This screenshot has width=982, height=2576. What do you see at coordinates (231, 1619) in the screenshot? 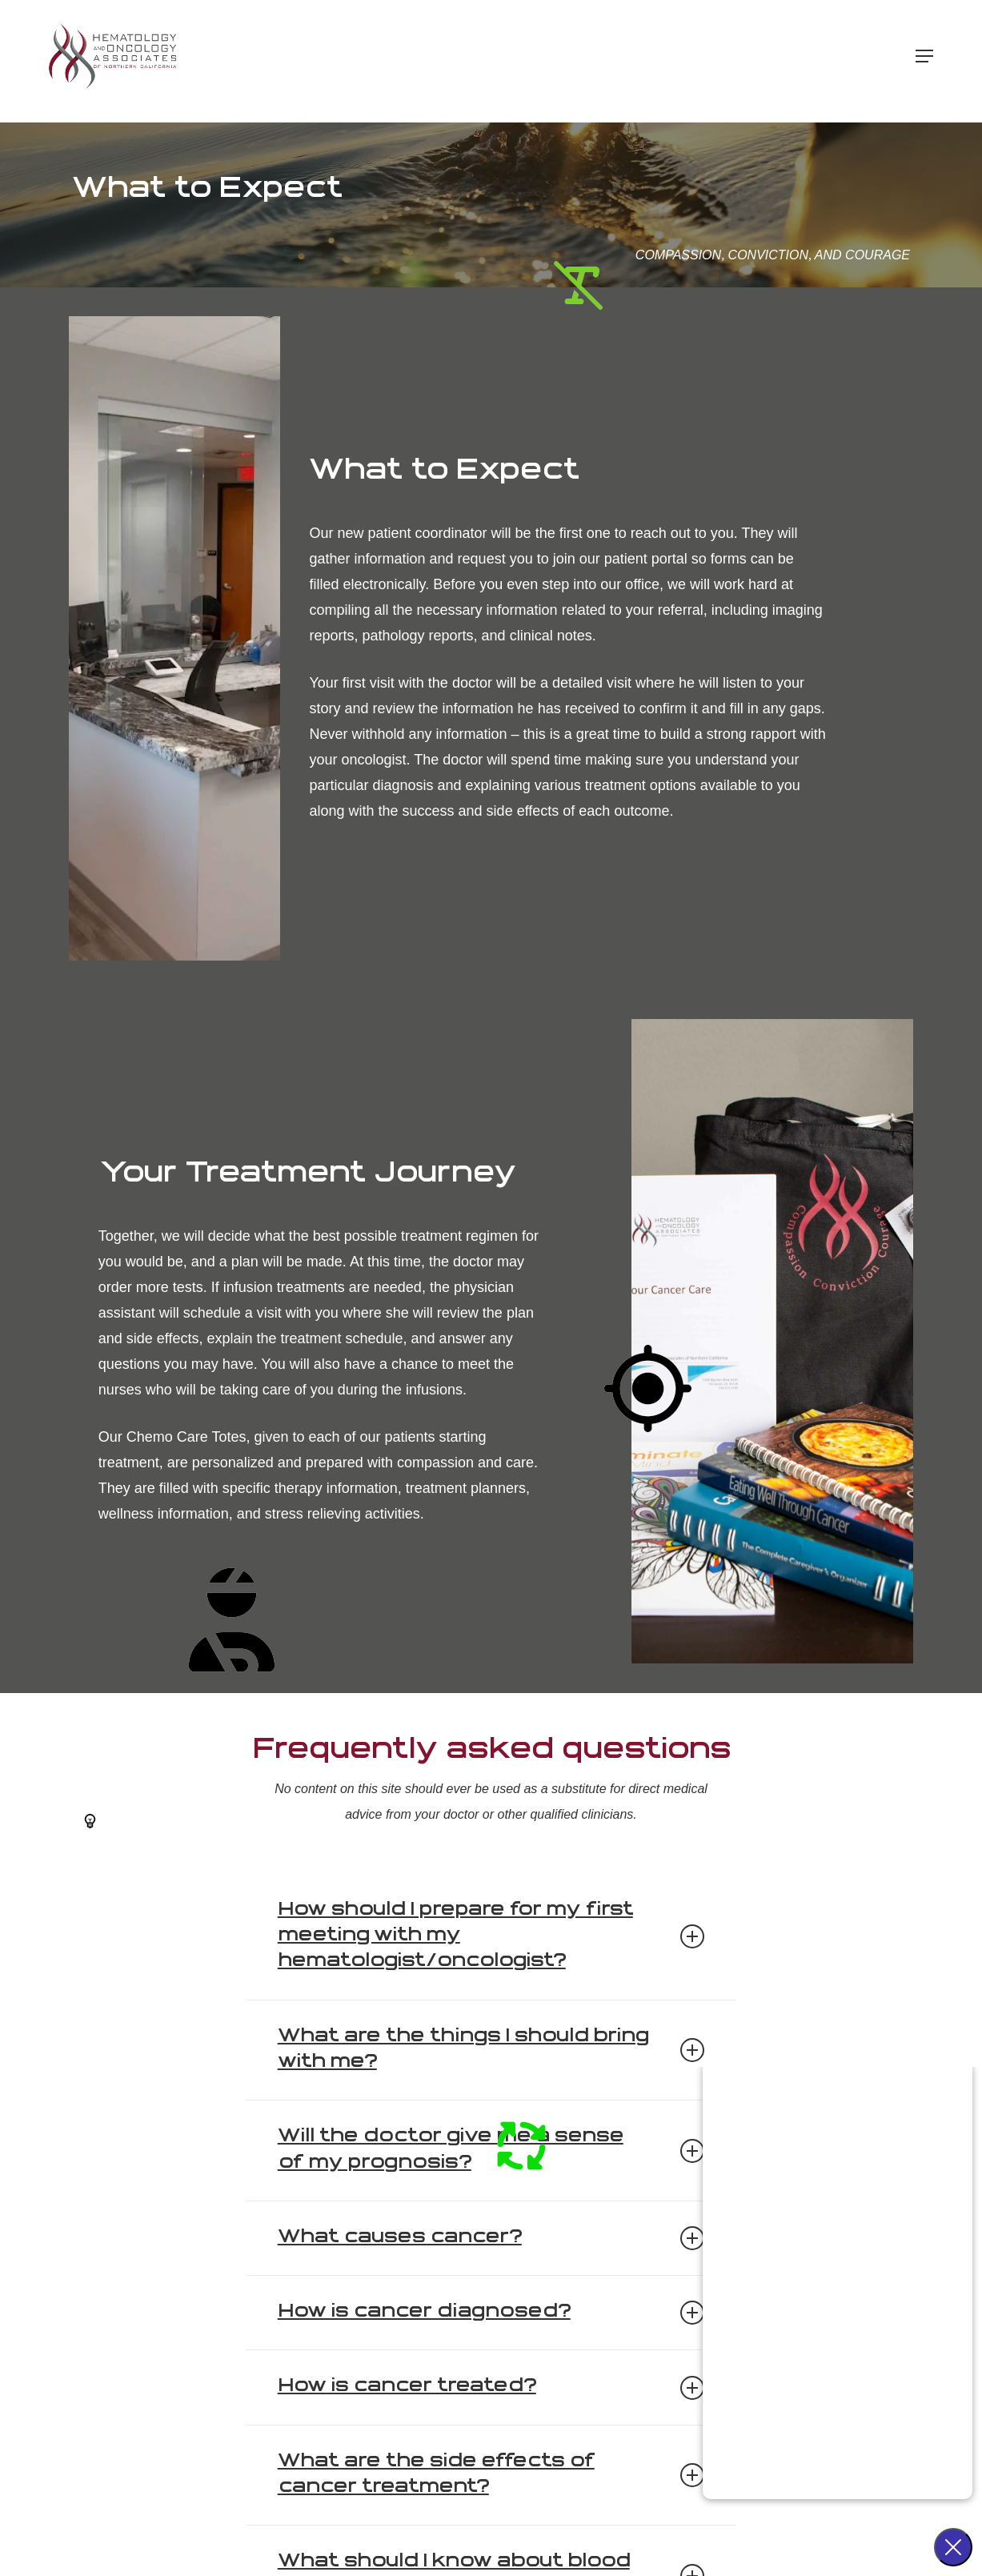
I see `indicates an injured or hurt user` at bounding box center [231, 1619].